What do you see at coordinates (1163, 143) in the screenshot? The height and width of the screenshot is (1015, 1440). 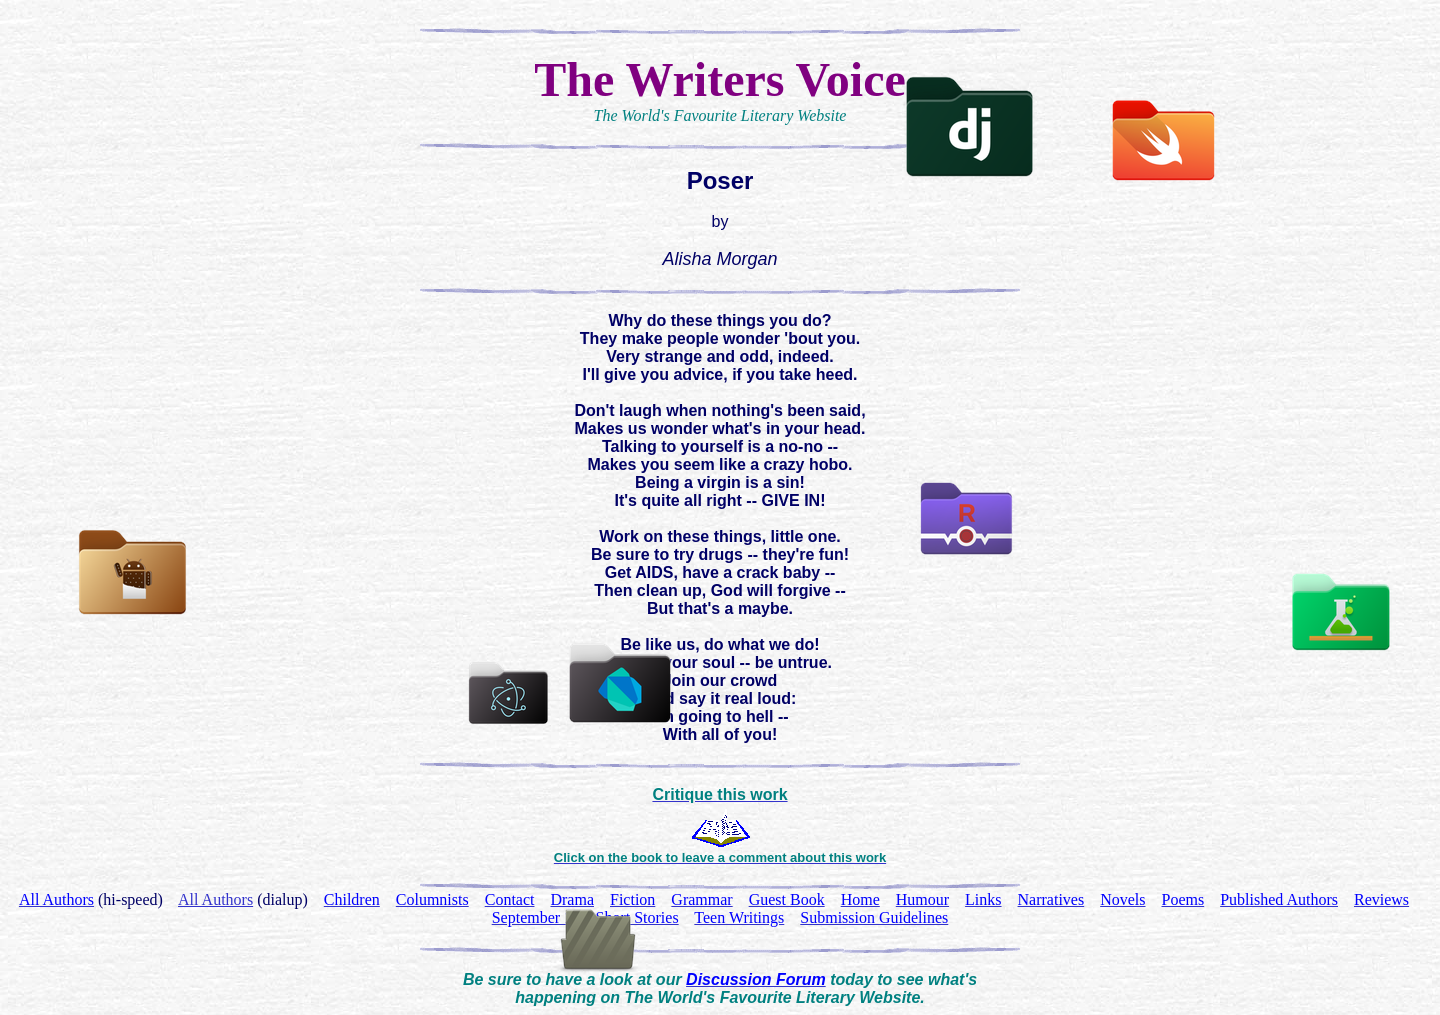 I see `folder containing swift programming projects` at bounding box center [1163, 143].